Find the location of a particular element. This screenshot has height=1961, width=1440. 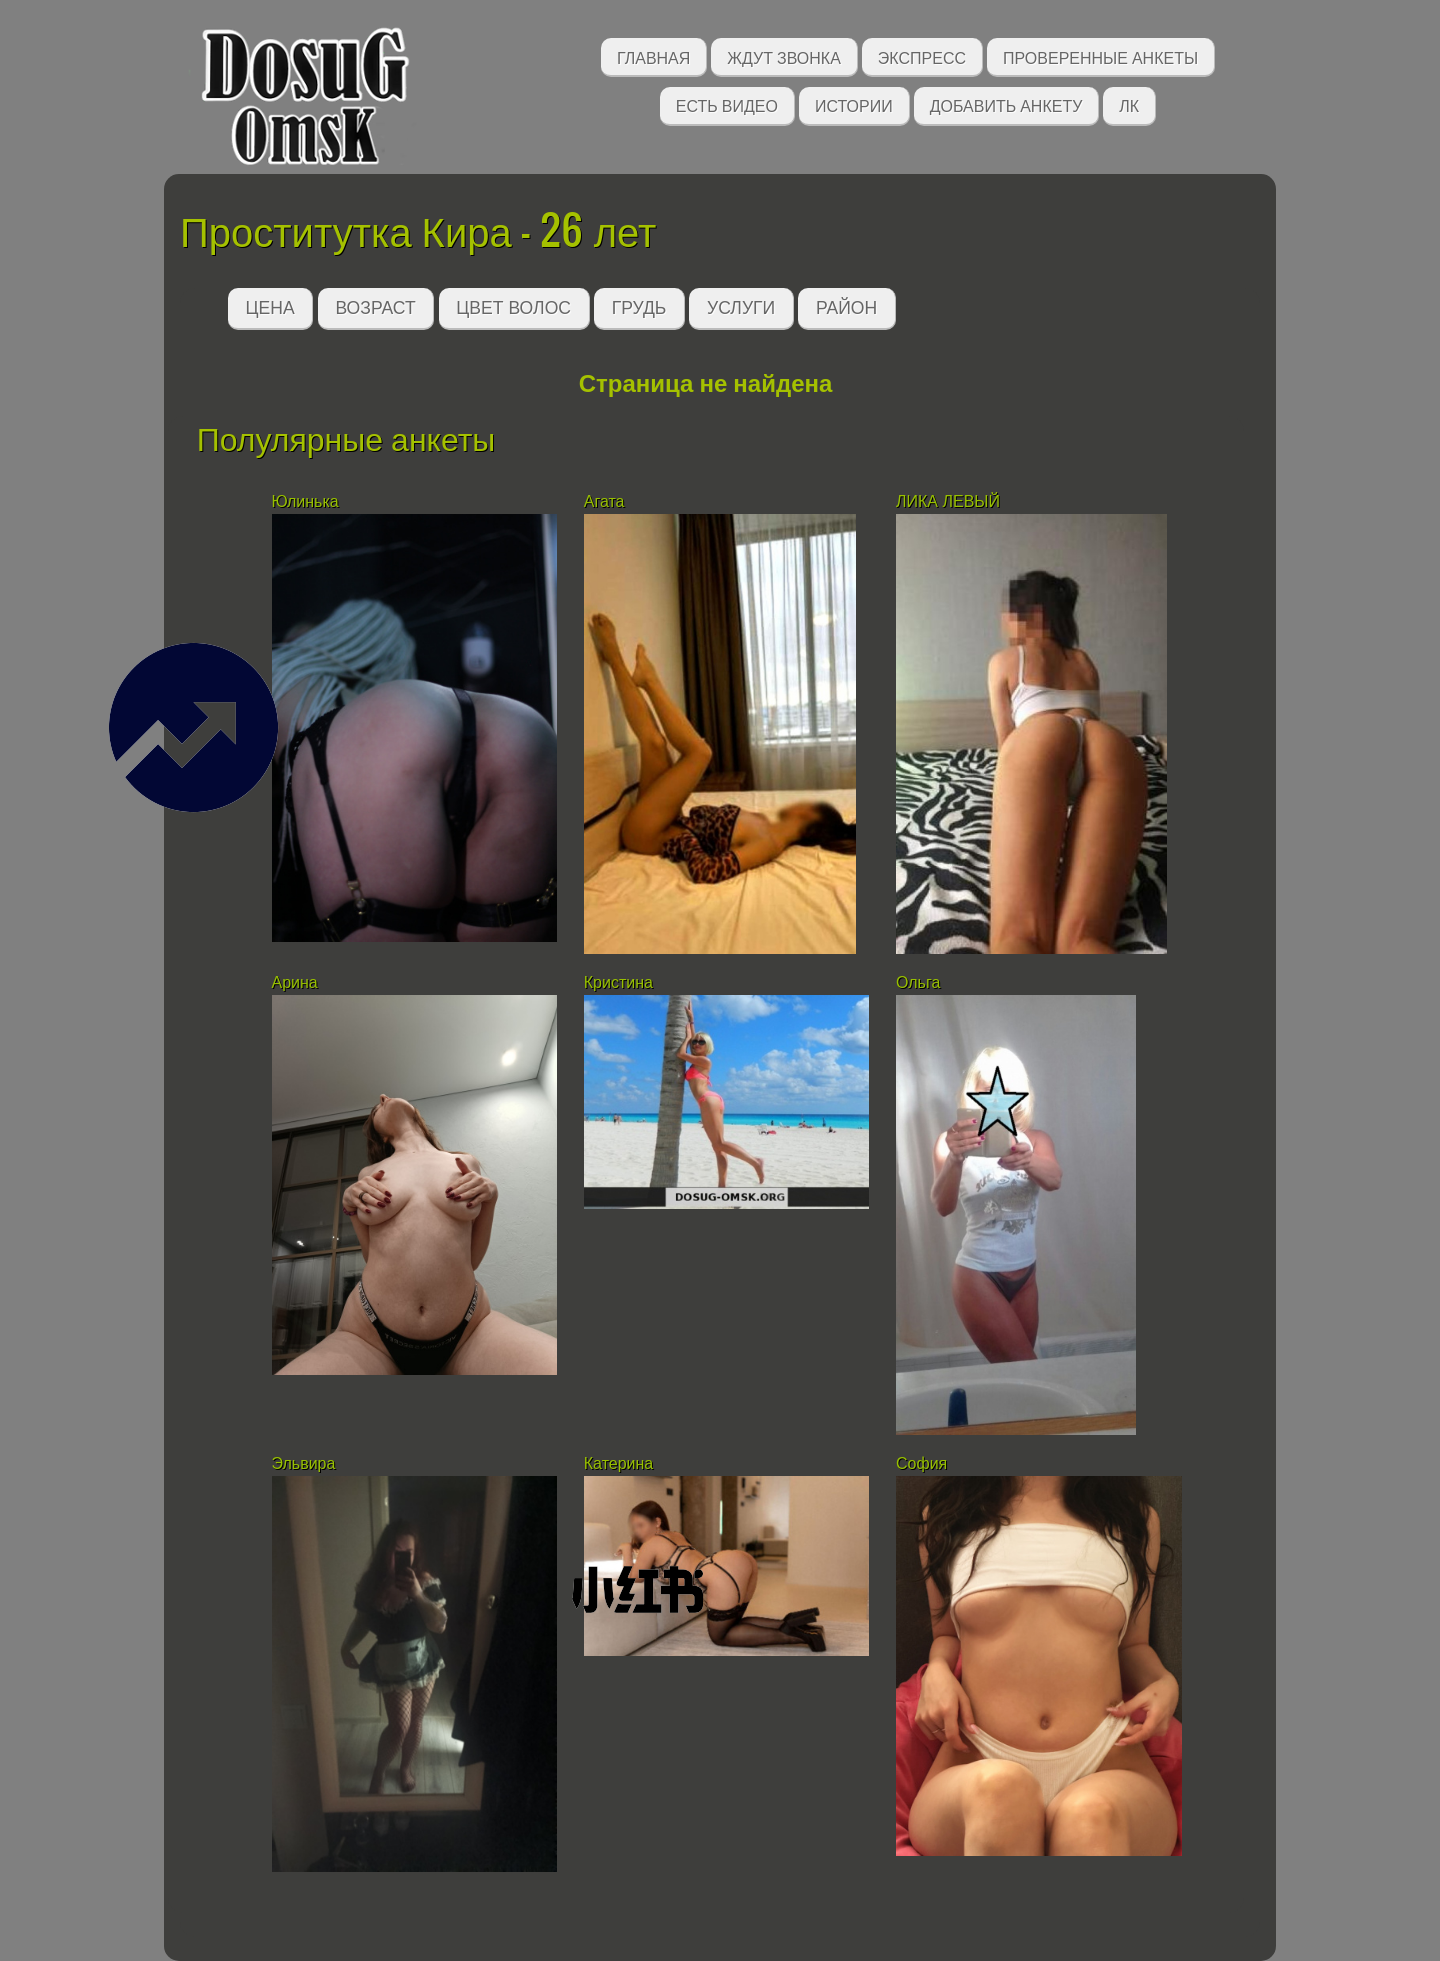

view fund performance or investment growth is located at coordinates (193, 727).